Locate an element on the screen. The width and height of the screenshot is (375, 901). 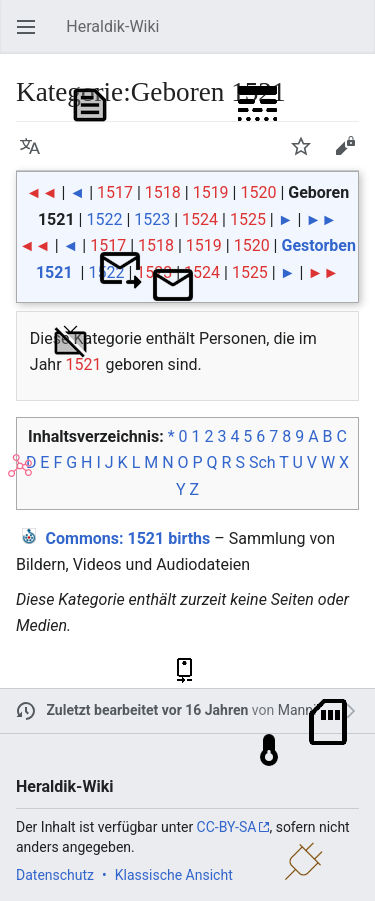
switch to rear camera is located at coordinates (184, 670).